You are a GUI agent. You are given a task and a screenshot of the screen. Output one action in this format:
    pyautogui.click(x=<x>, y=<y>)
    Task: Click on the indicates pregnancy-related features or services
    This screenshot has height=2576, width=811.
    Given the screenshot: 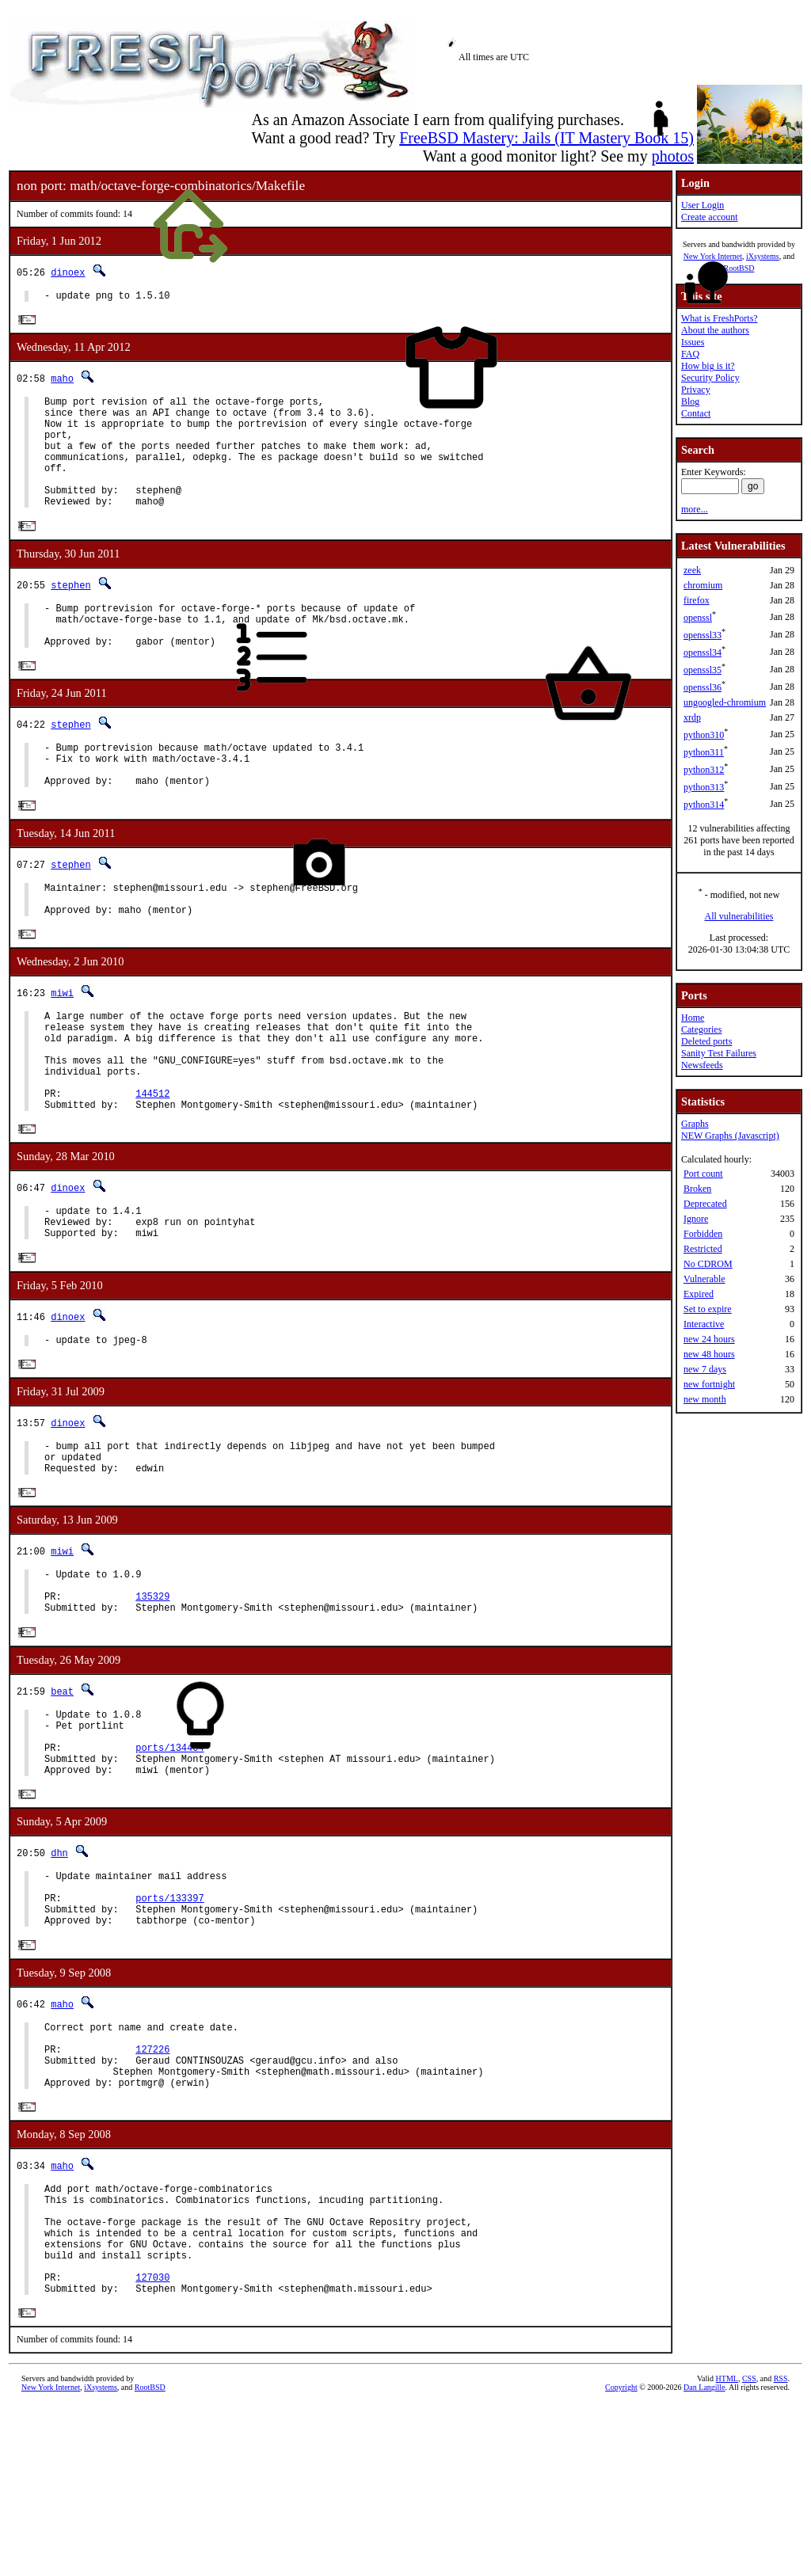 What is the action you would take?
    pyautogui.click(x=661, y=118)
    